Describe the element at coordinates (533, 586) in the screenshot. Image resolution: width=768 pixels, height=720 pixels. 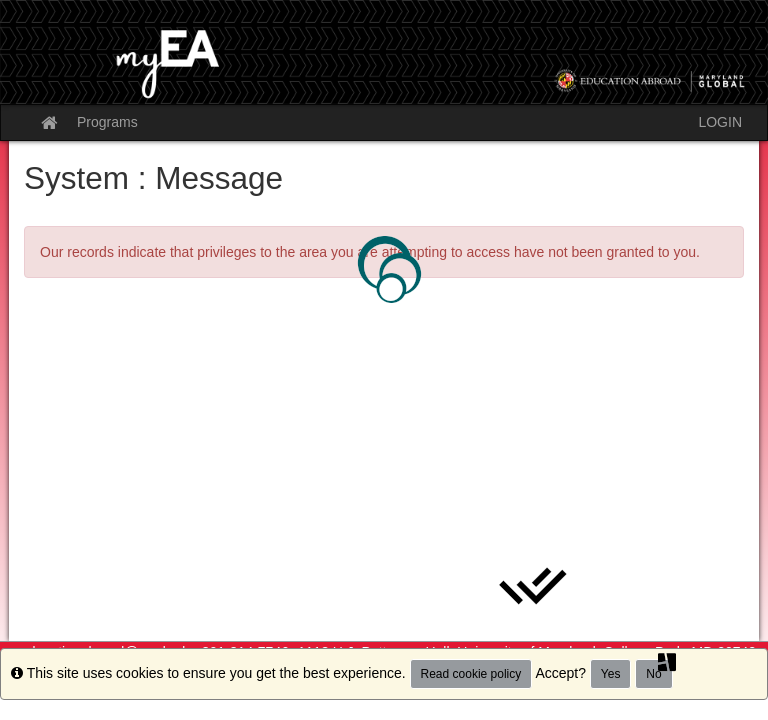
I see `message sent and read confirmation` at that location.